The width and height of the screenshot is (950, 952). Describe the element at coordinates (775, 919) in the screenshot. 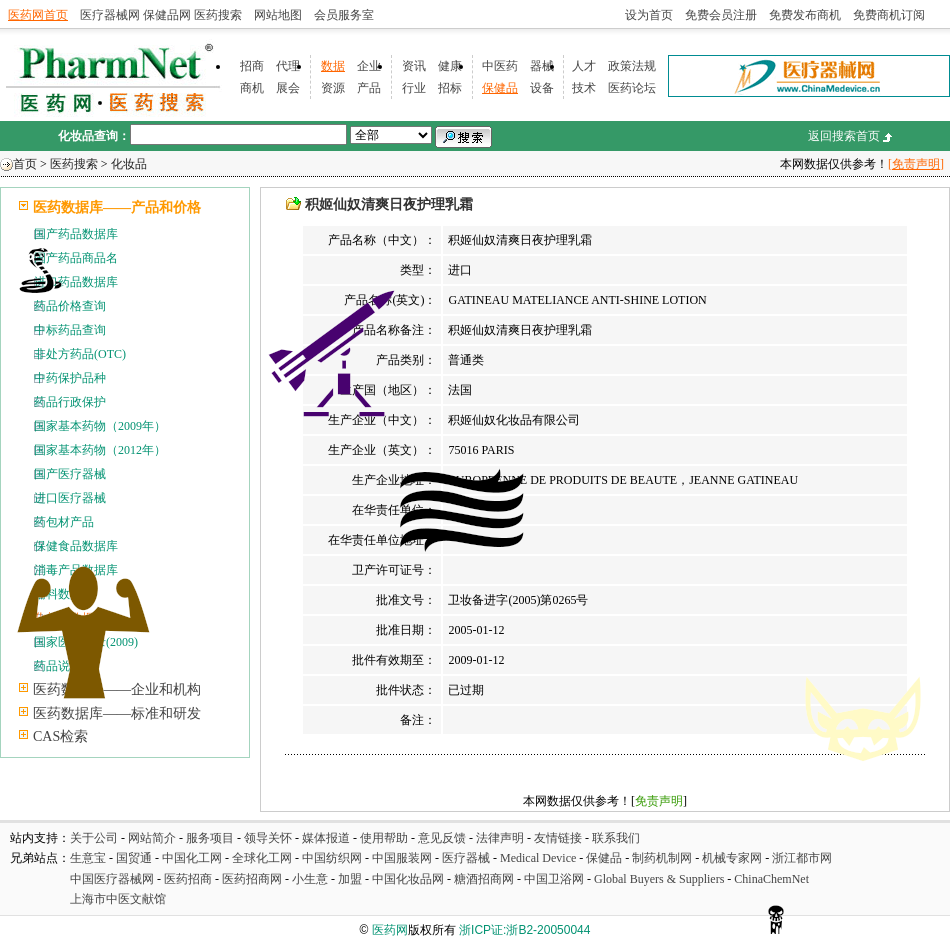

I see `indicates poison or toxic damage status` at that location.